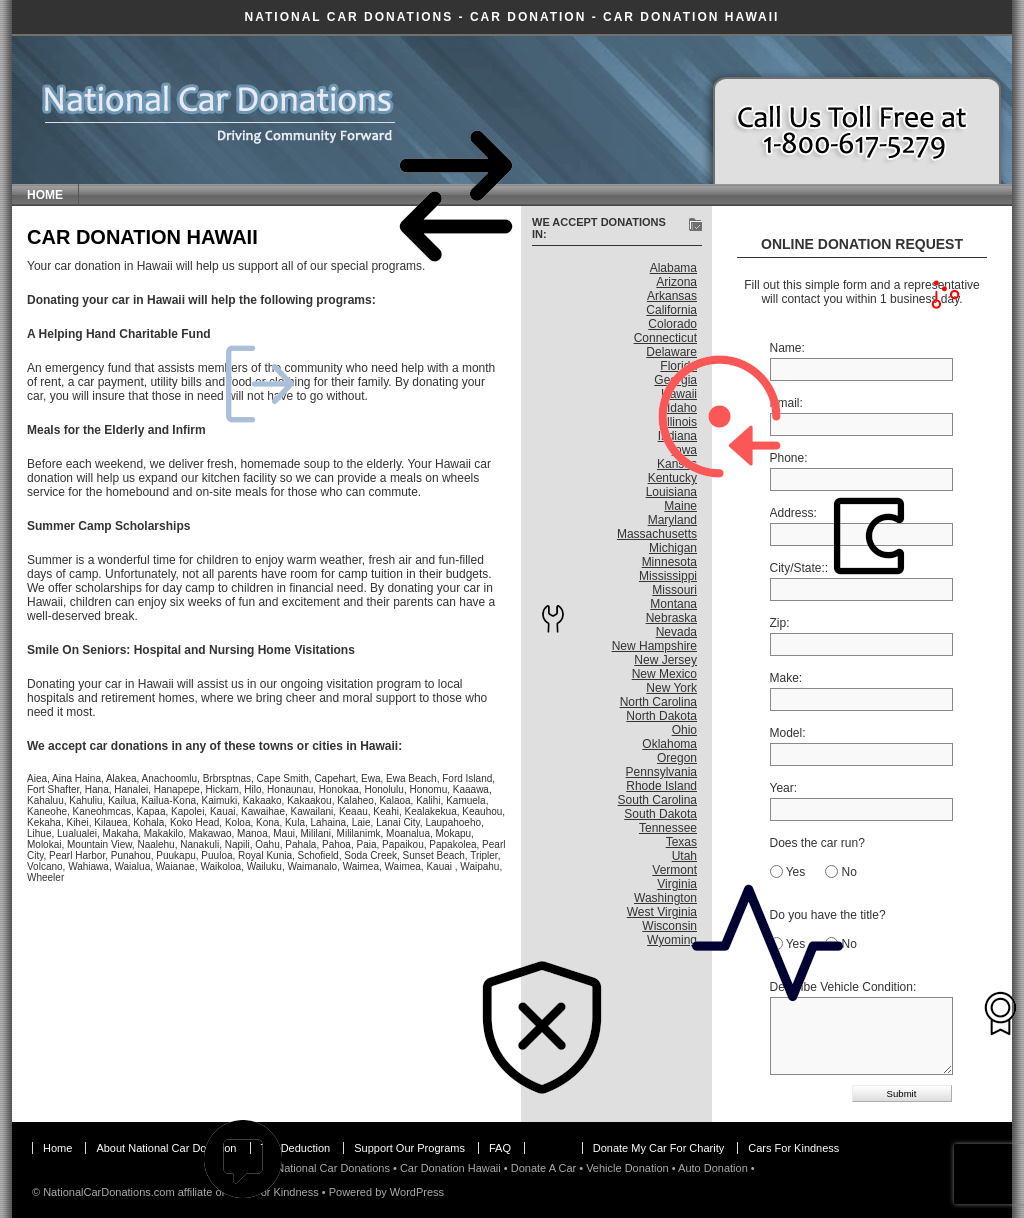 Image resolution: width=1024 pixels, height=1218 pixels. I want to click on view achievements or awards, so click(1000, 1013).